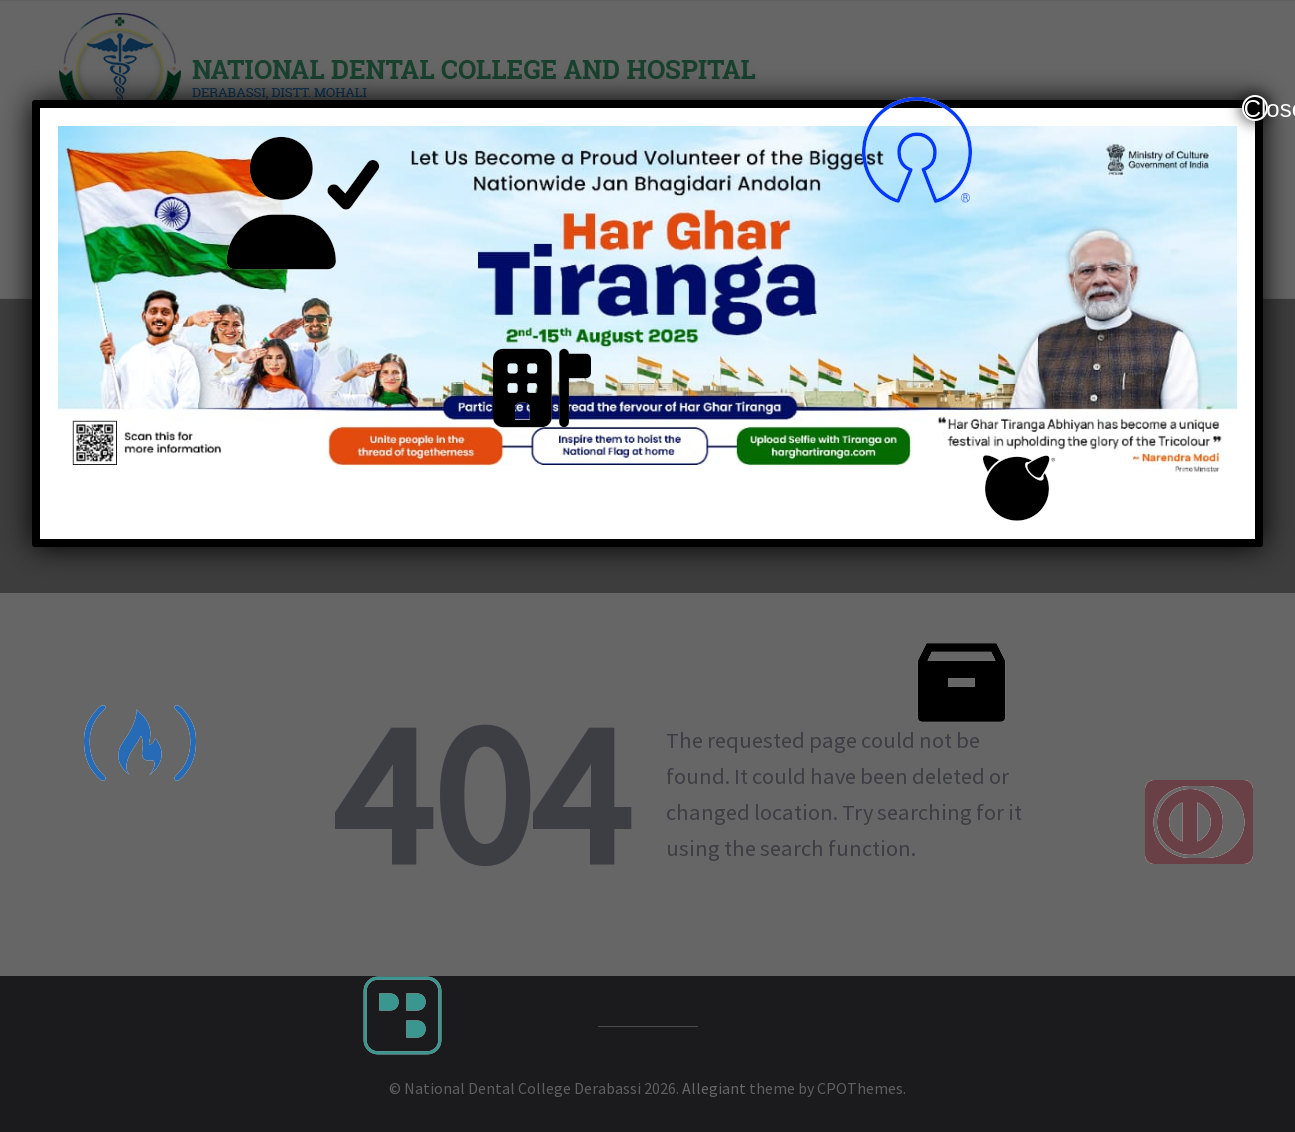 The image size is (1295, 1132). I want to click on FreeBSD operating system logo, so click(1019, 488).